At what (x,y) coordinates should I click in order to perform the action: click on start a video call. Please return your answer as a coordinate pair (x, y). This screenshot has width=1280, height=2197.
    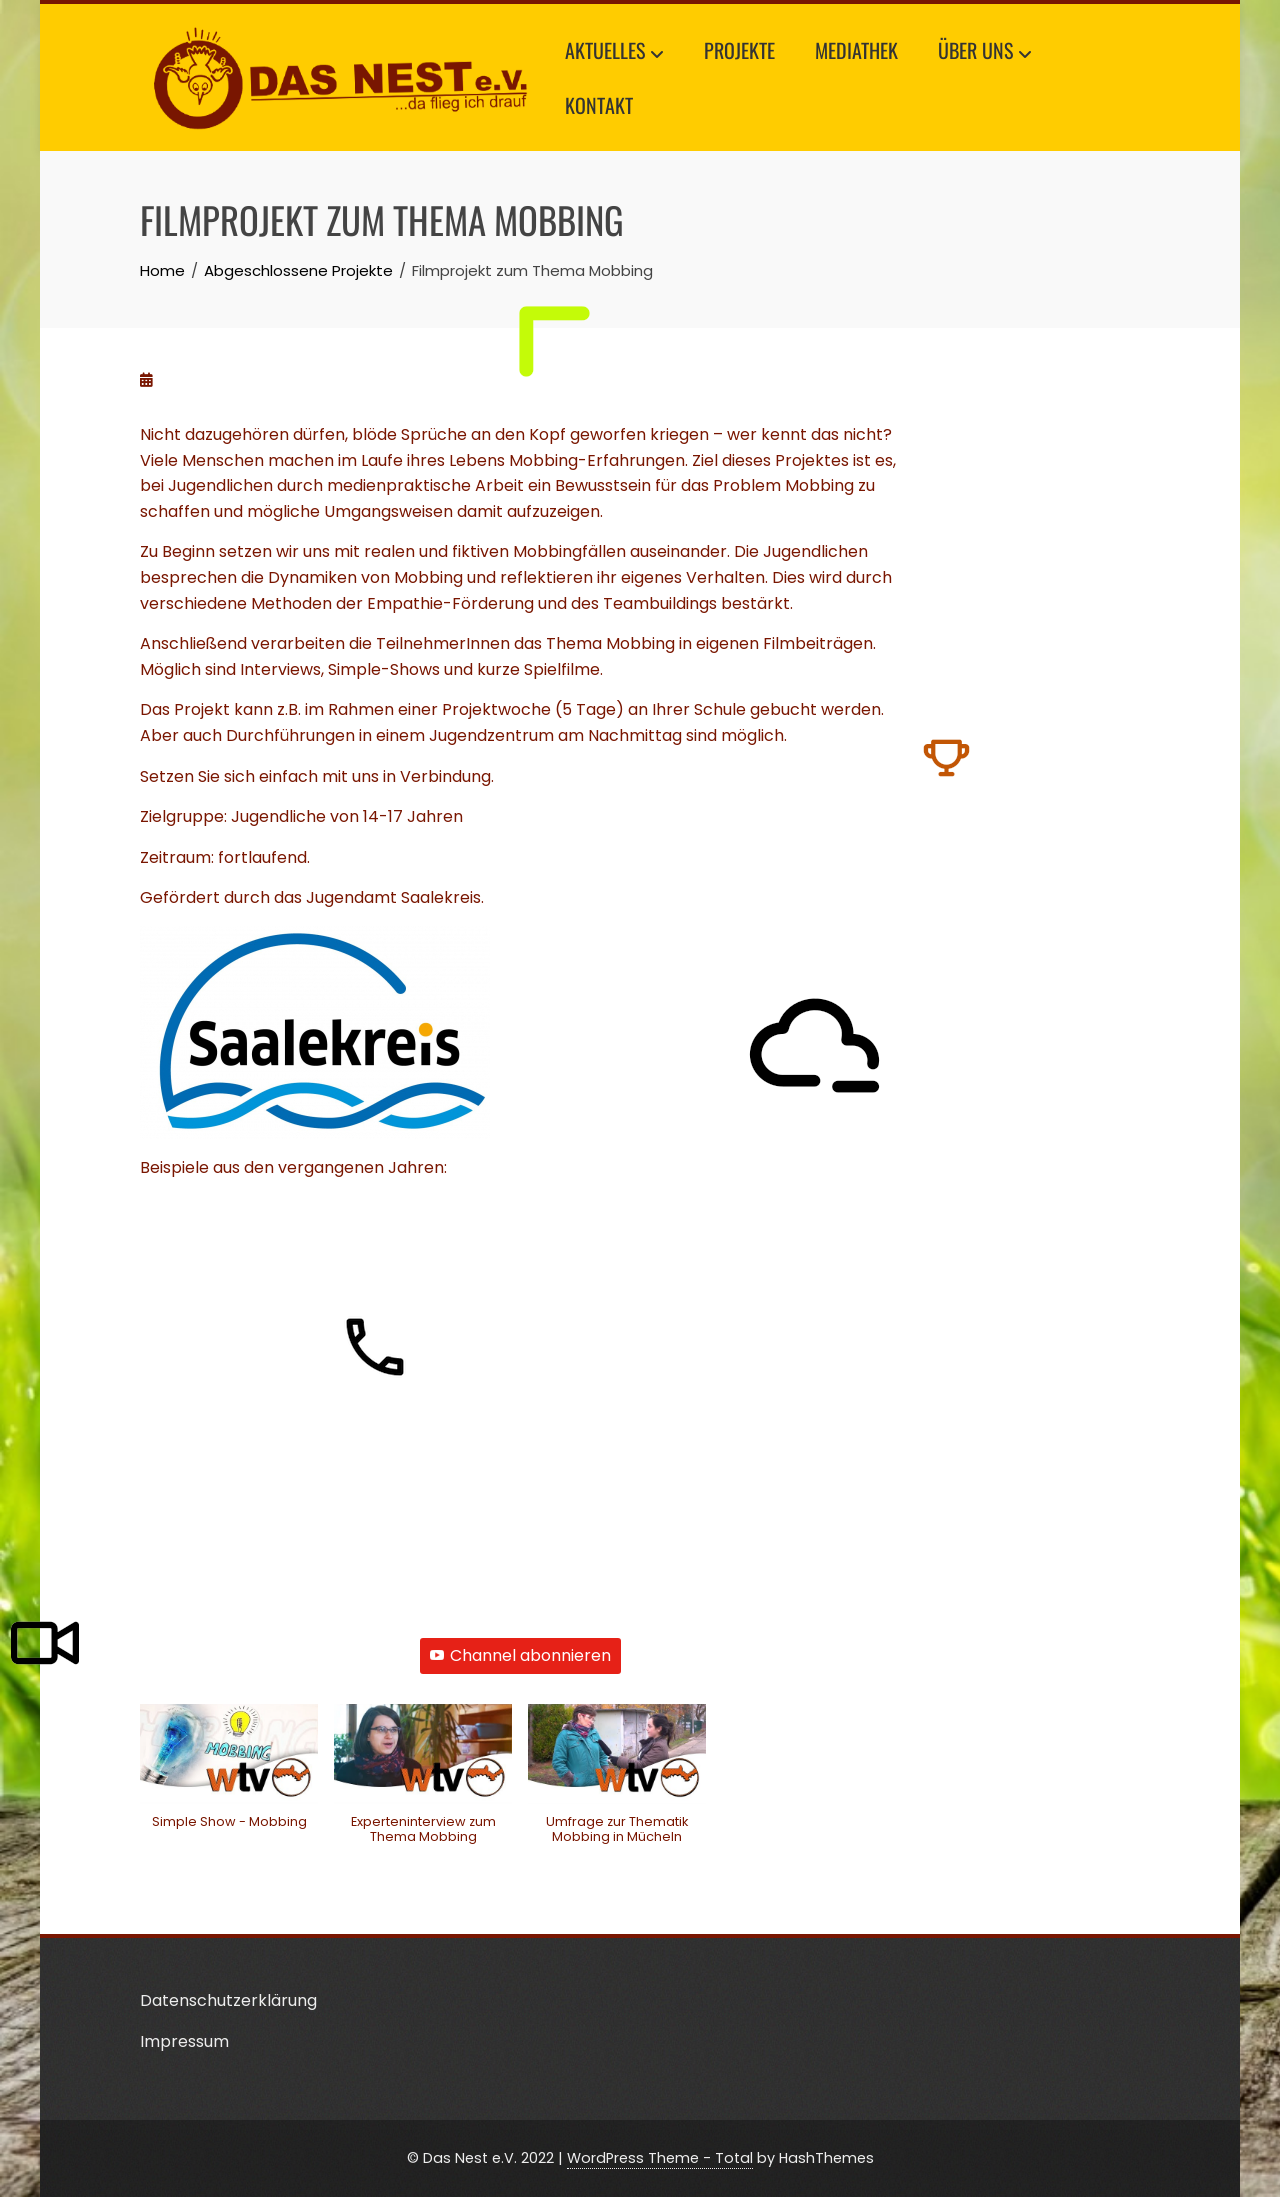
    Looking at the image, I should click on (45, 1643).